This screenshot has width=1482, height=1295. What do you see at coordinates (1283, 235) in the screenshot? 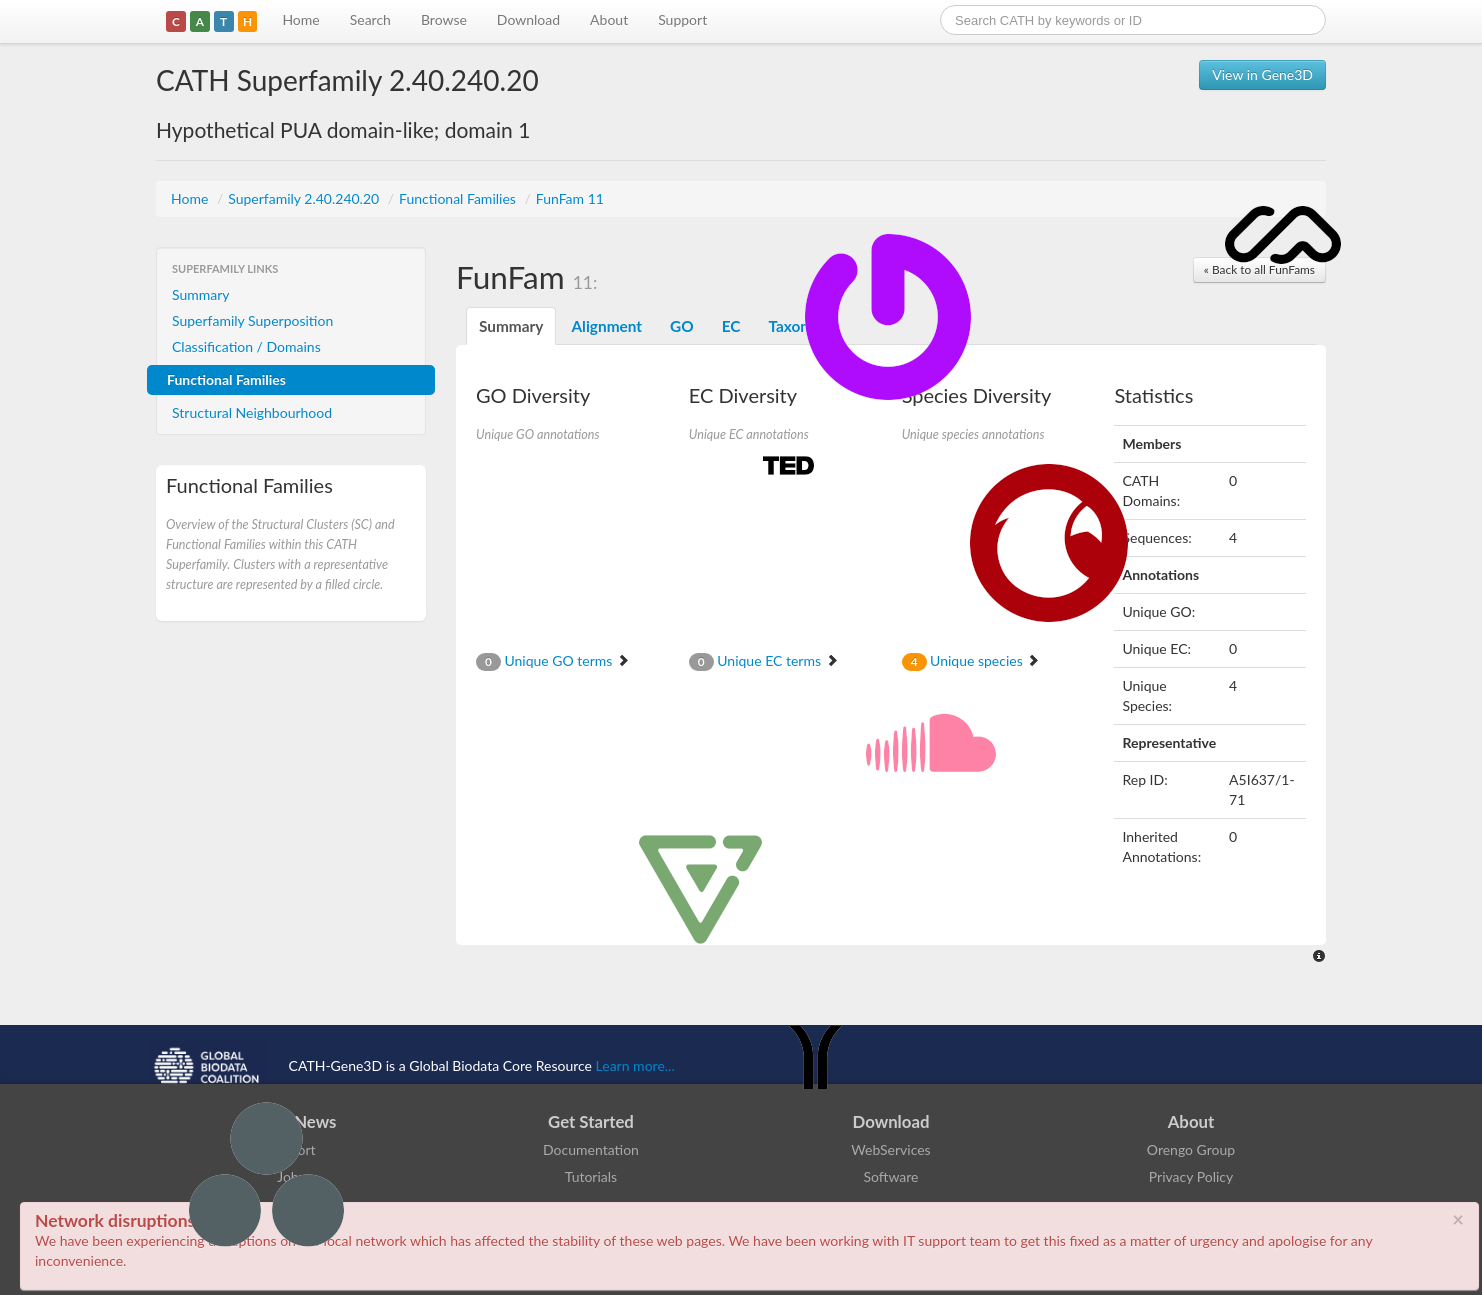
I see `maze user testing platform logo` at bounding box center [1283, 235].